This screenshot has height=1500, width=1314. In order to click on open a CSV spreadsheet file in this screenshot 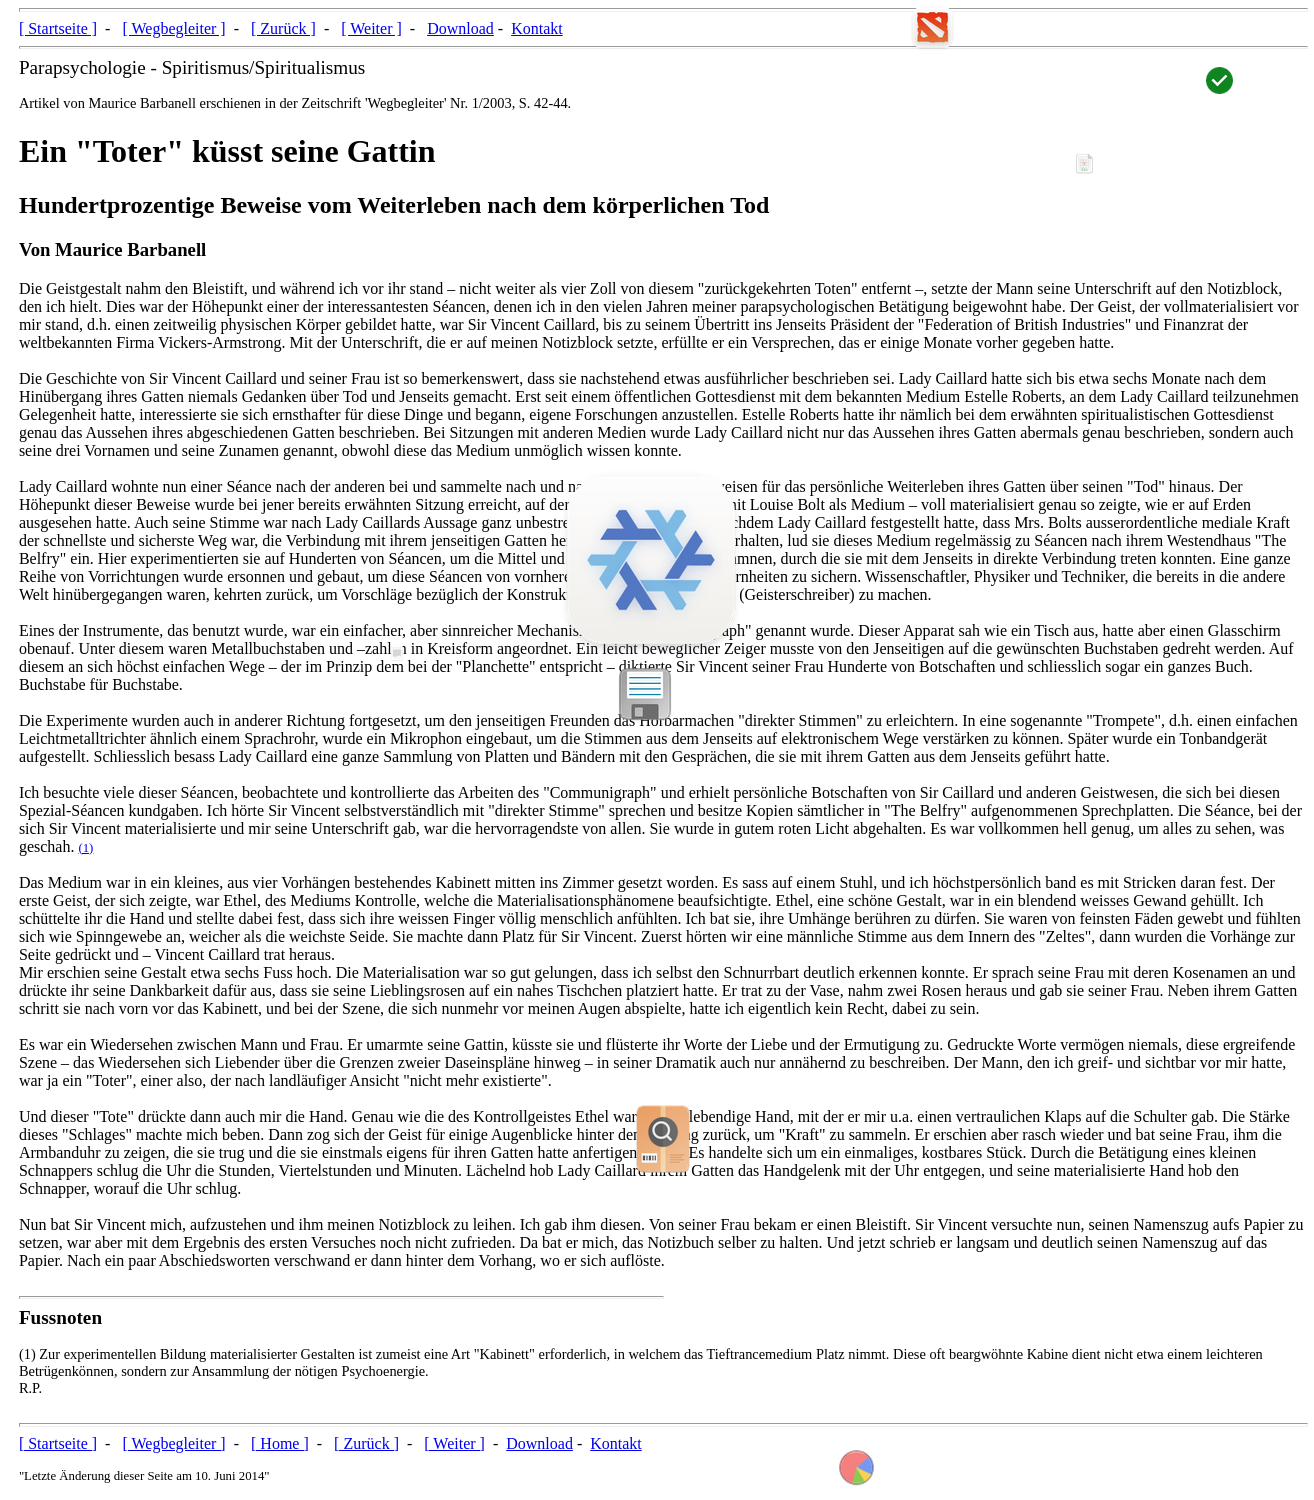, I will do `click(1084, 163)`.